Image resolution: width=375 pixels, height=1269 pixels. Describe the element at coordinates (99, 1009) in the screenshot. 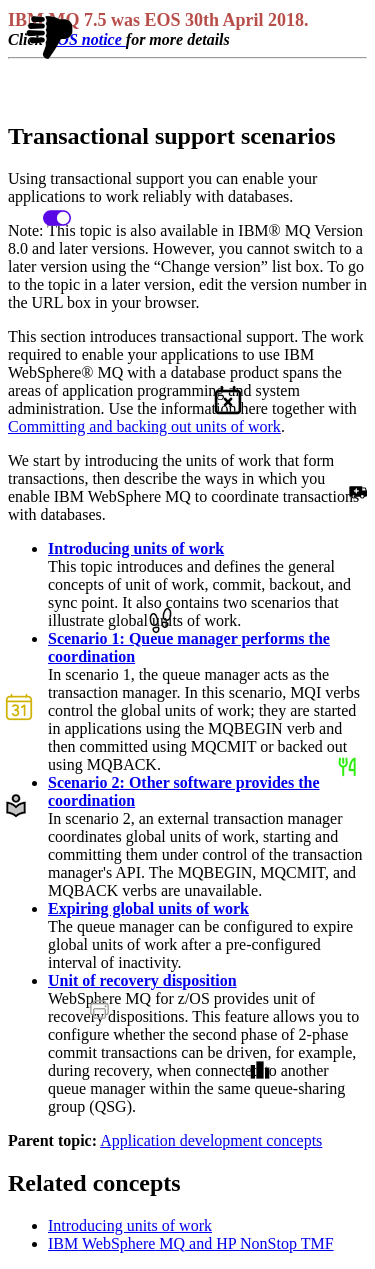

I see `print the current document` at that location.